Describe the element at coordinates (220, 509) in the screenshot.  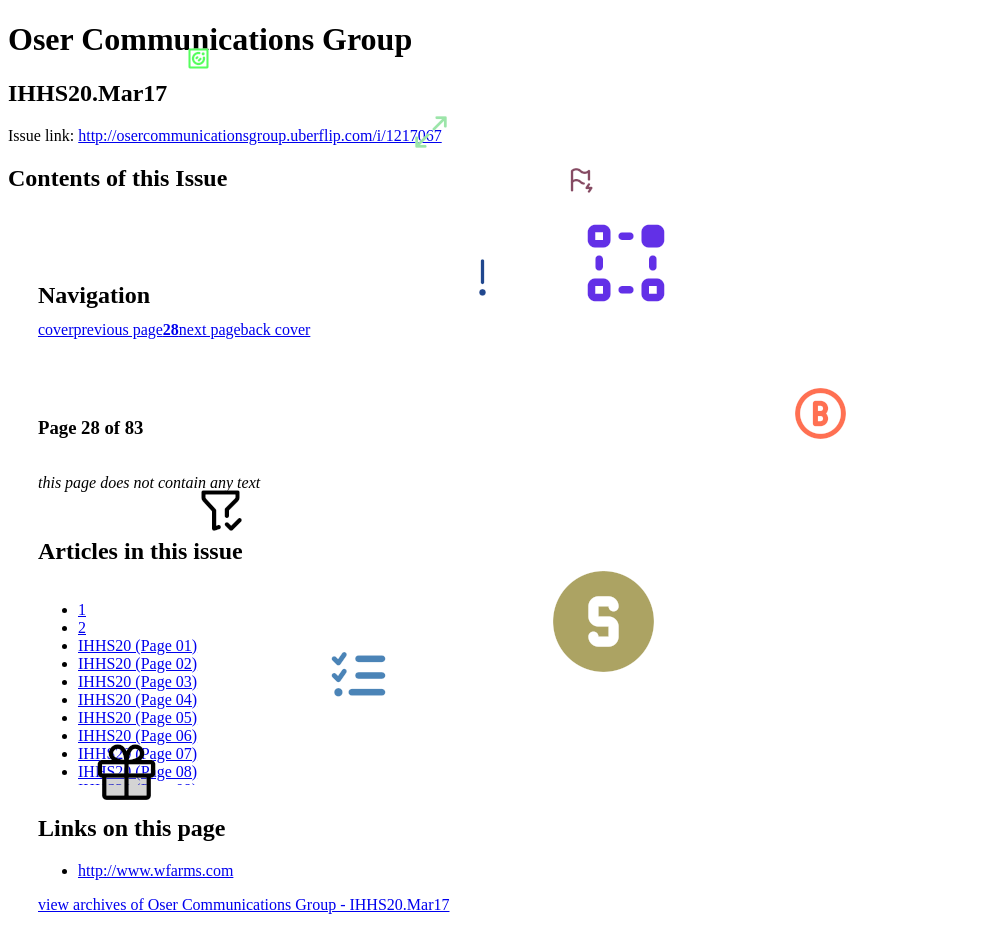
I see `filter applied successfully` at that location.